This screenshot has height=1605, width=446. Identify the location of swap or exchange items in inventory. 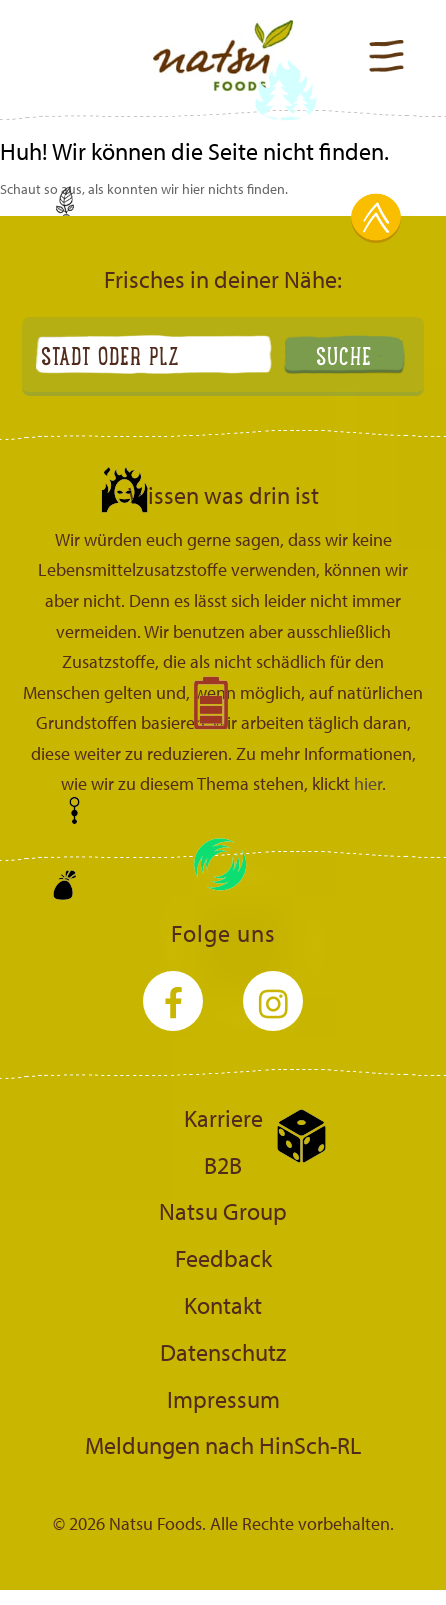
(65, 885).